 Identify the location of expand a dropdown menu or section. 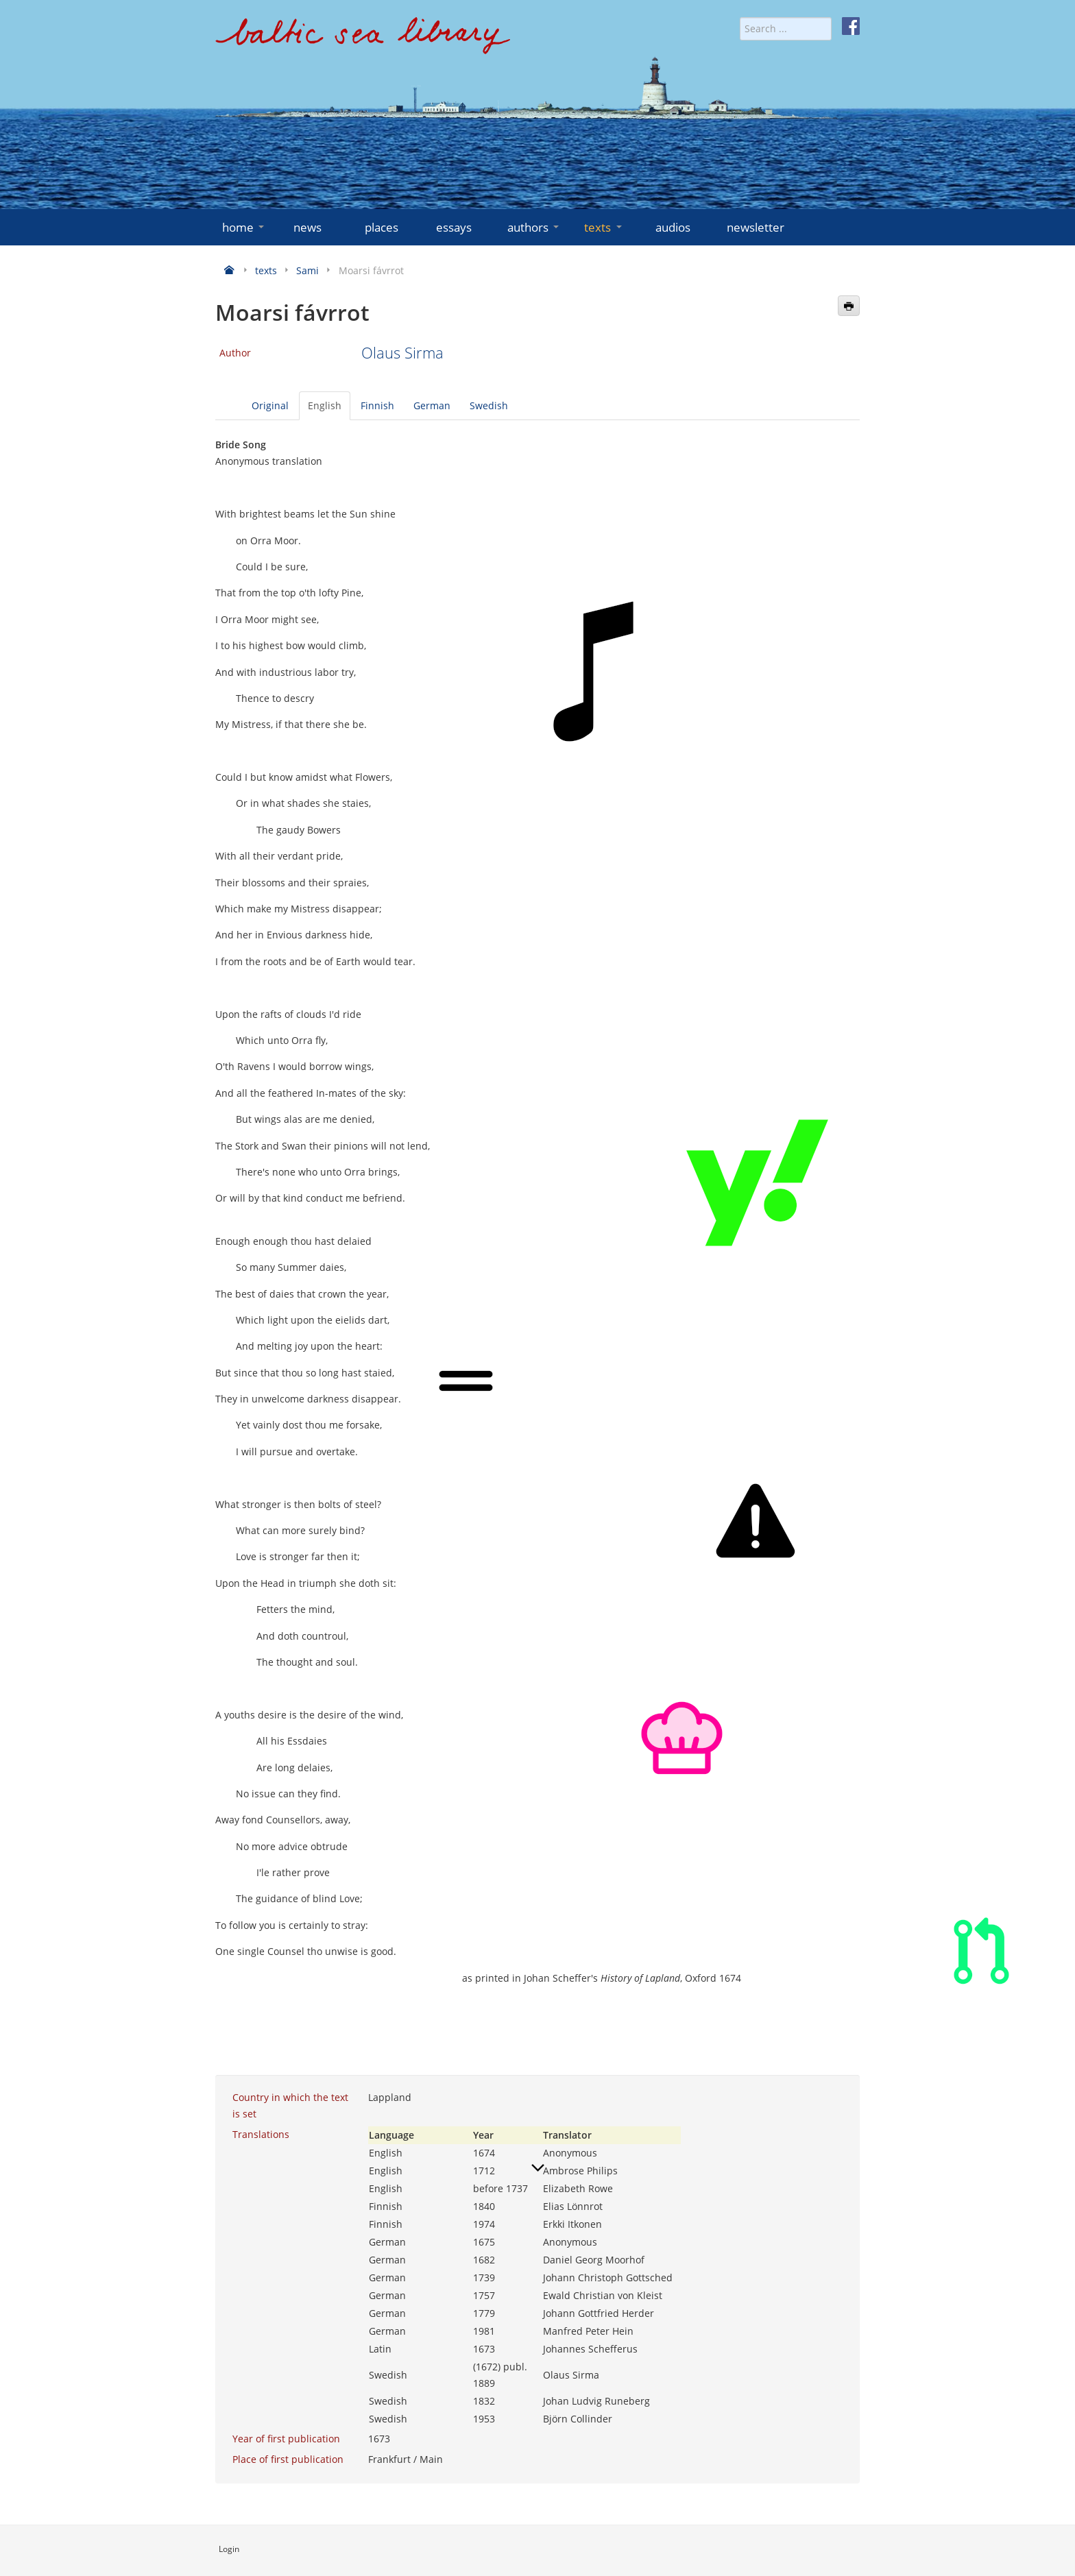
(538, 2167).